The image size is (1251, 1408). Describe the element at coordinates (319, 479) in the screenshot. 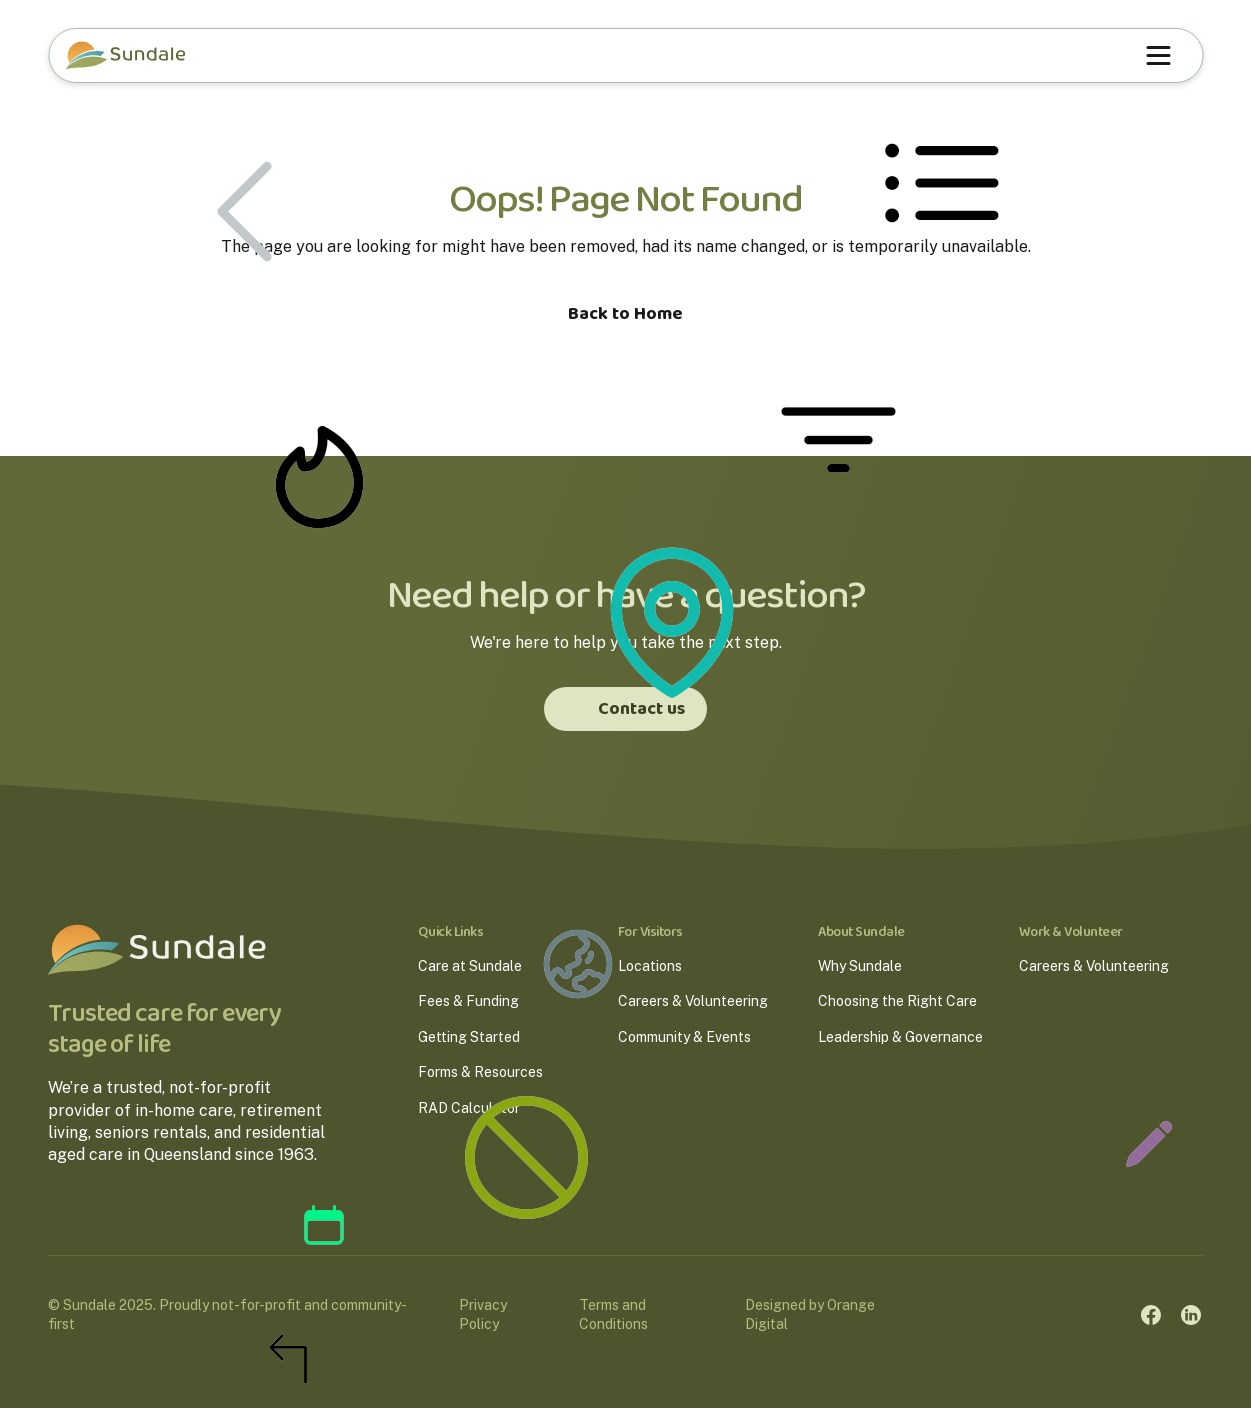

I see `open tinder dating app` at that location.